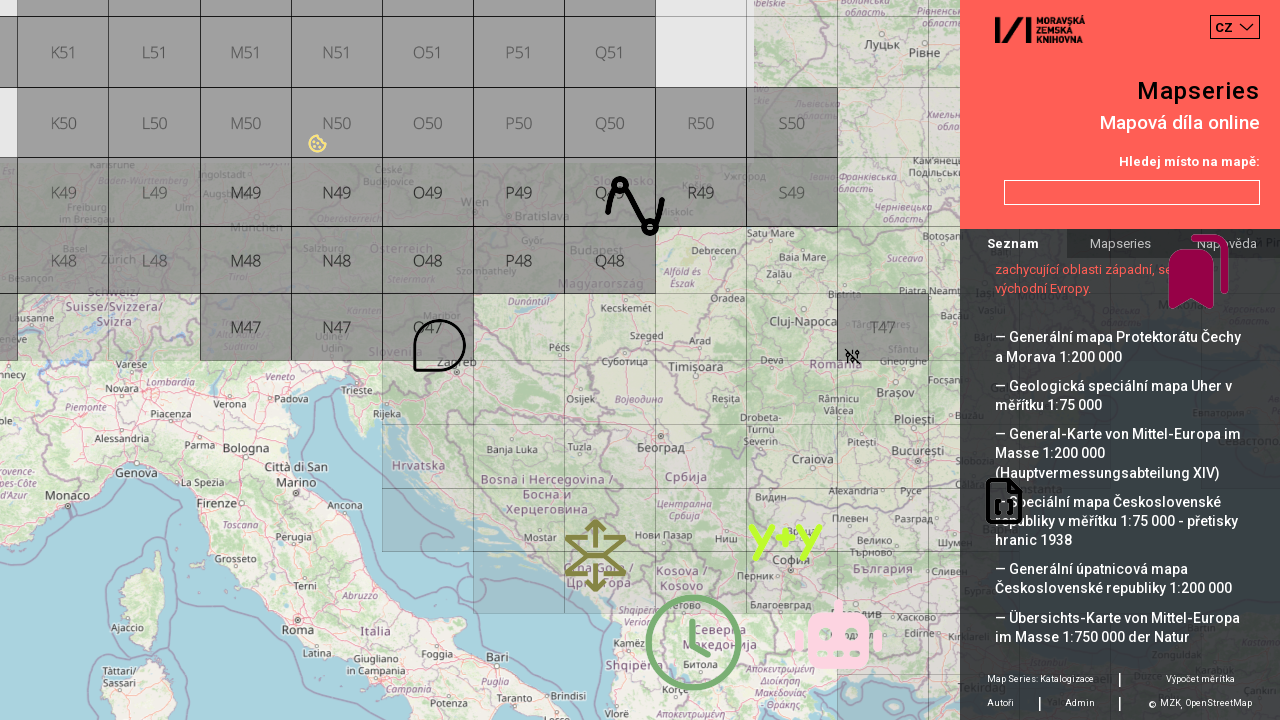  What do you see at coordinates (635, 206) in the screenshot?
I see `toggle between maximum and minimum values` at bounding box center [635, 206].